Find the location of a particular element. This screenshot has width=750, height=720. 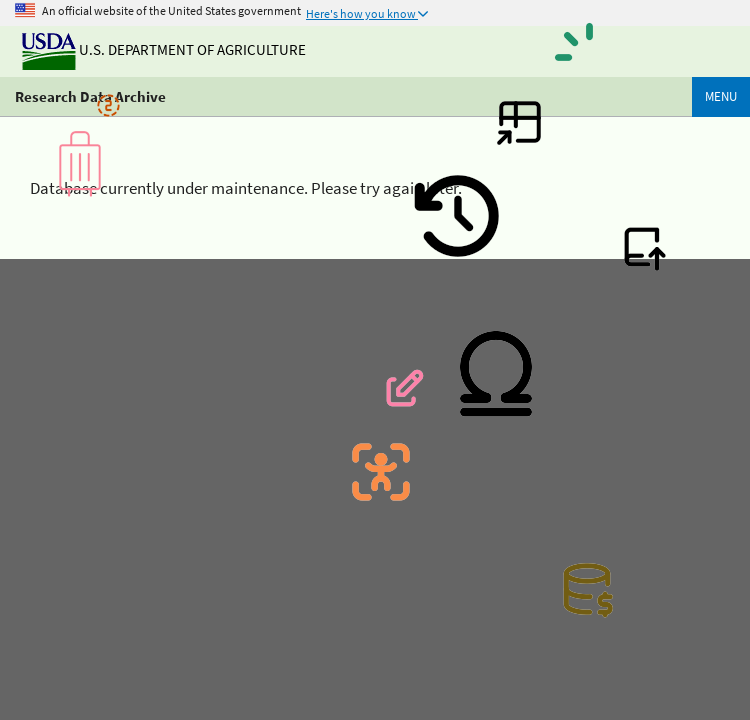

step 2 of a multi-step process is located at coordinates (108, 105).